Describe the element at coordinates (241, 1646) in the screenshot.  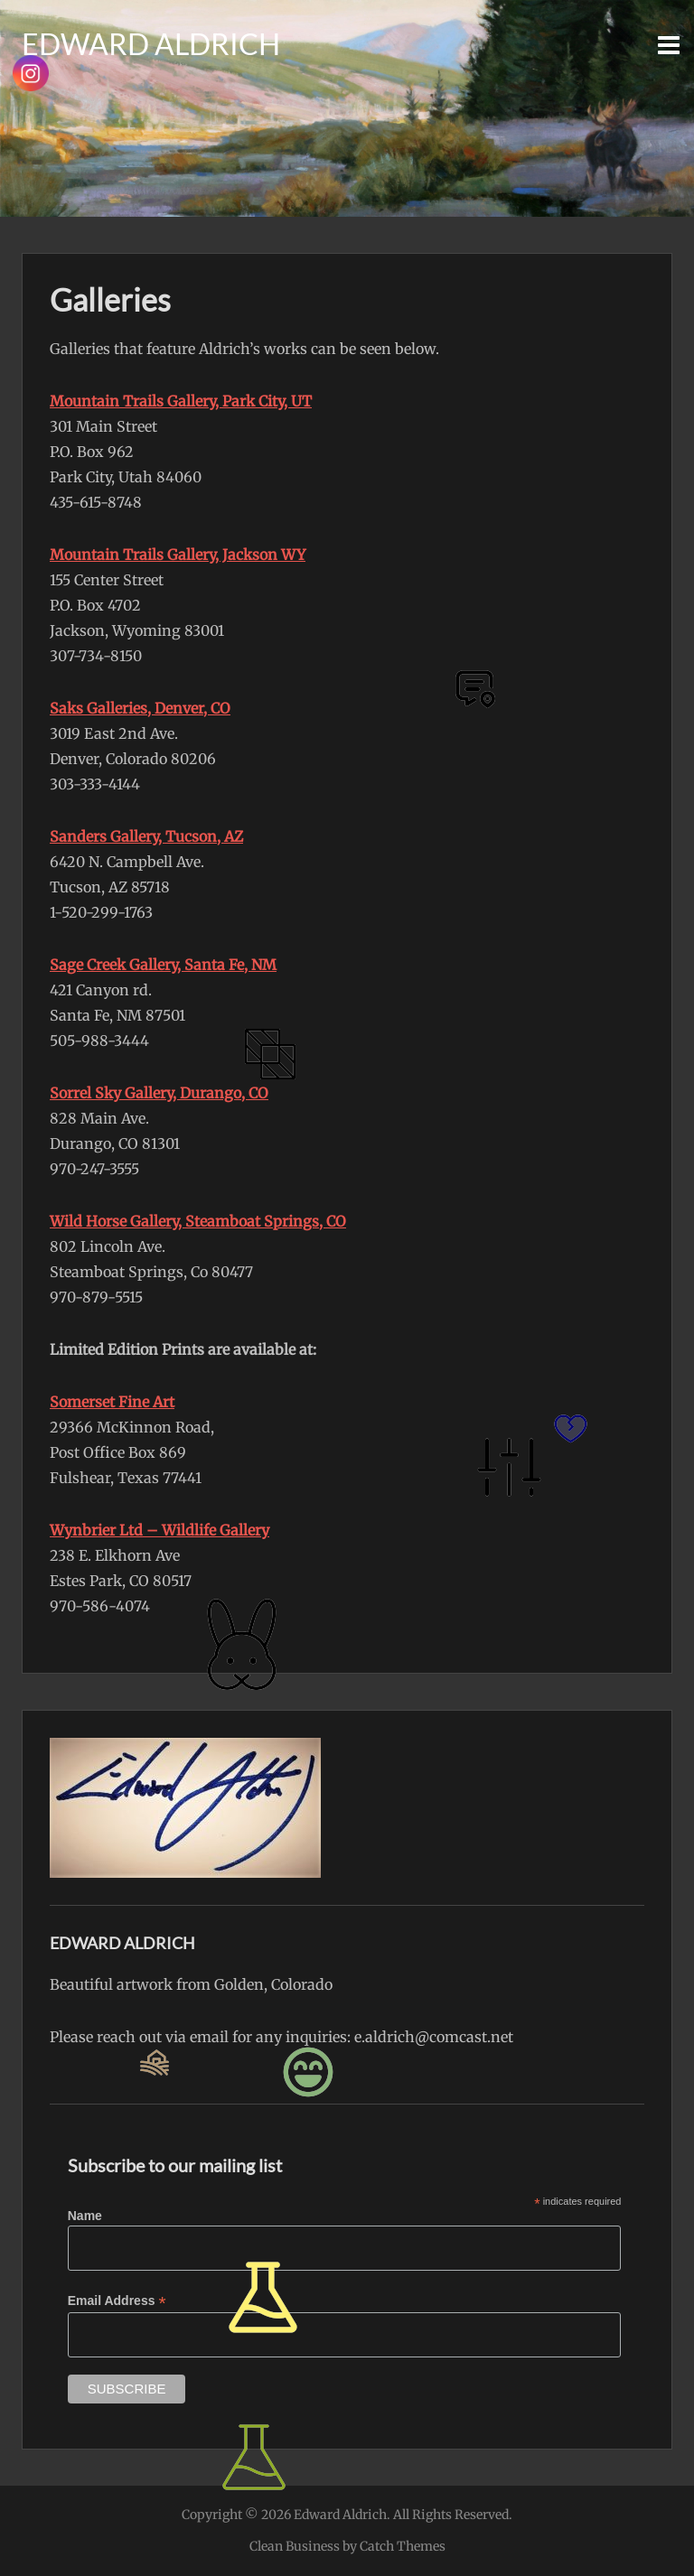
I see `access pet or animal-related features` at that location.